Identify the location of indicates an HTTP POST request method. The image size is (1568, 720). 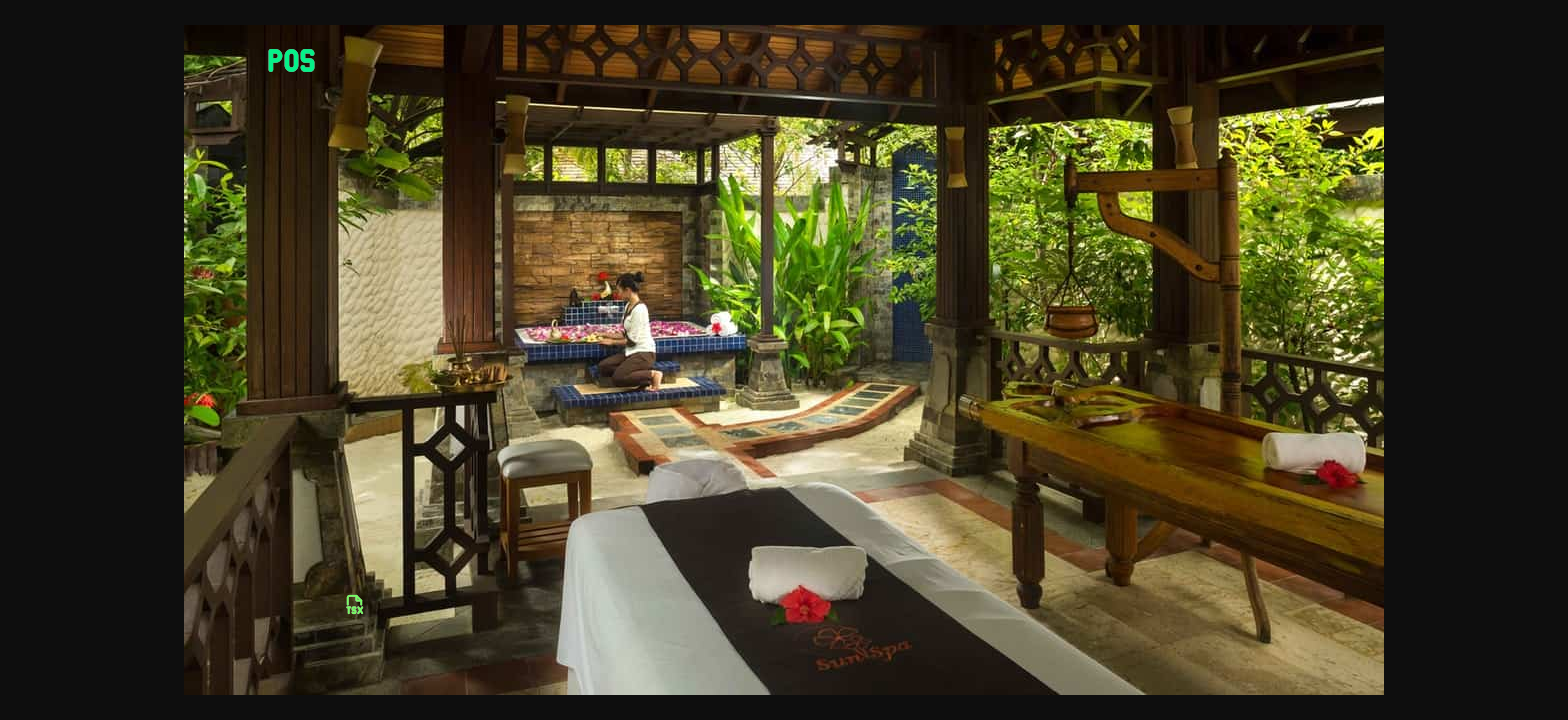
(291, 60).